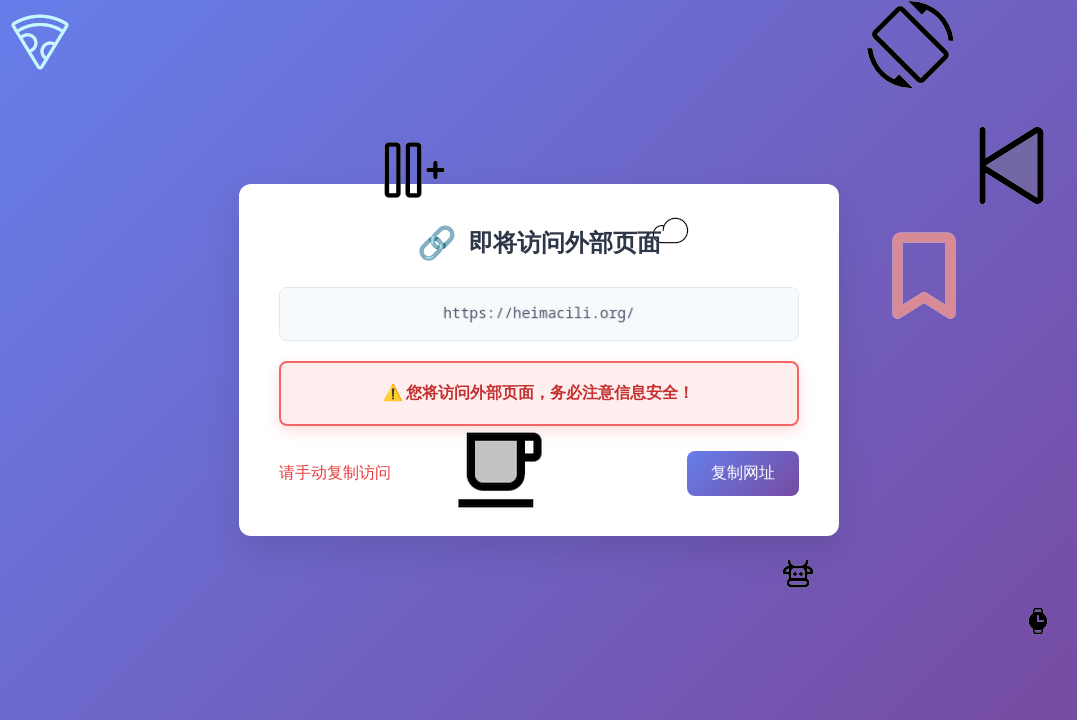  Describe the element at coordinates (924, 274) in the screenshot. I see `bookmark this item` at that location.